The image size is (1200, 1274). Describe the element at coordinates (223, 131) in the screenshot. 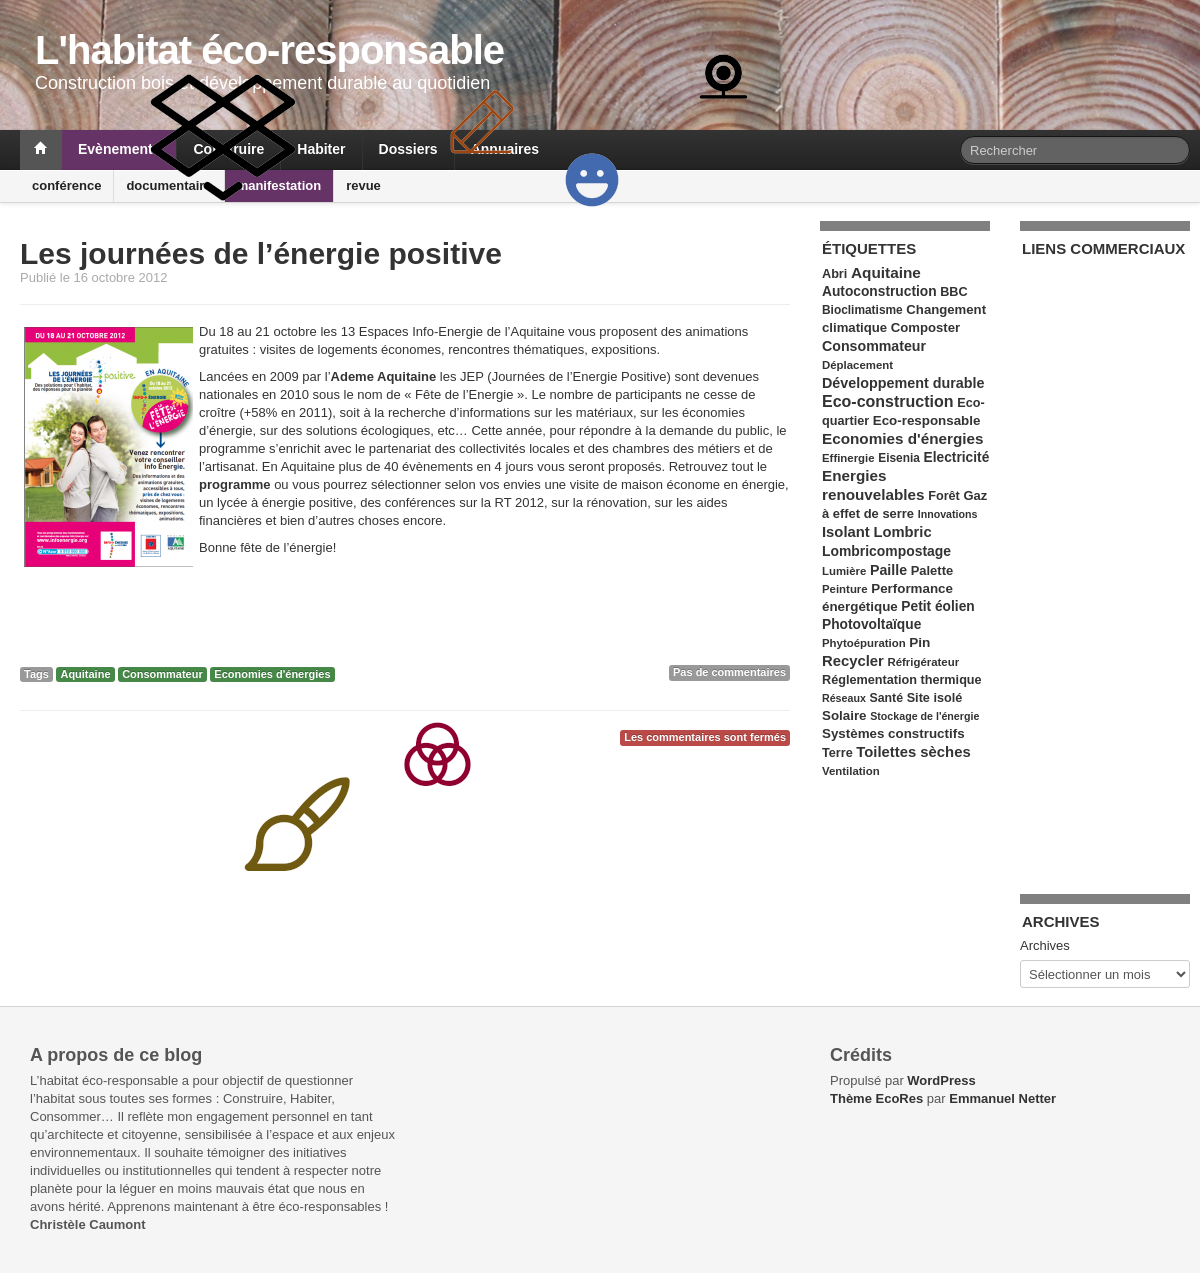

I see `open dropbox cloud storage` at that location.